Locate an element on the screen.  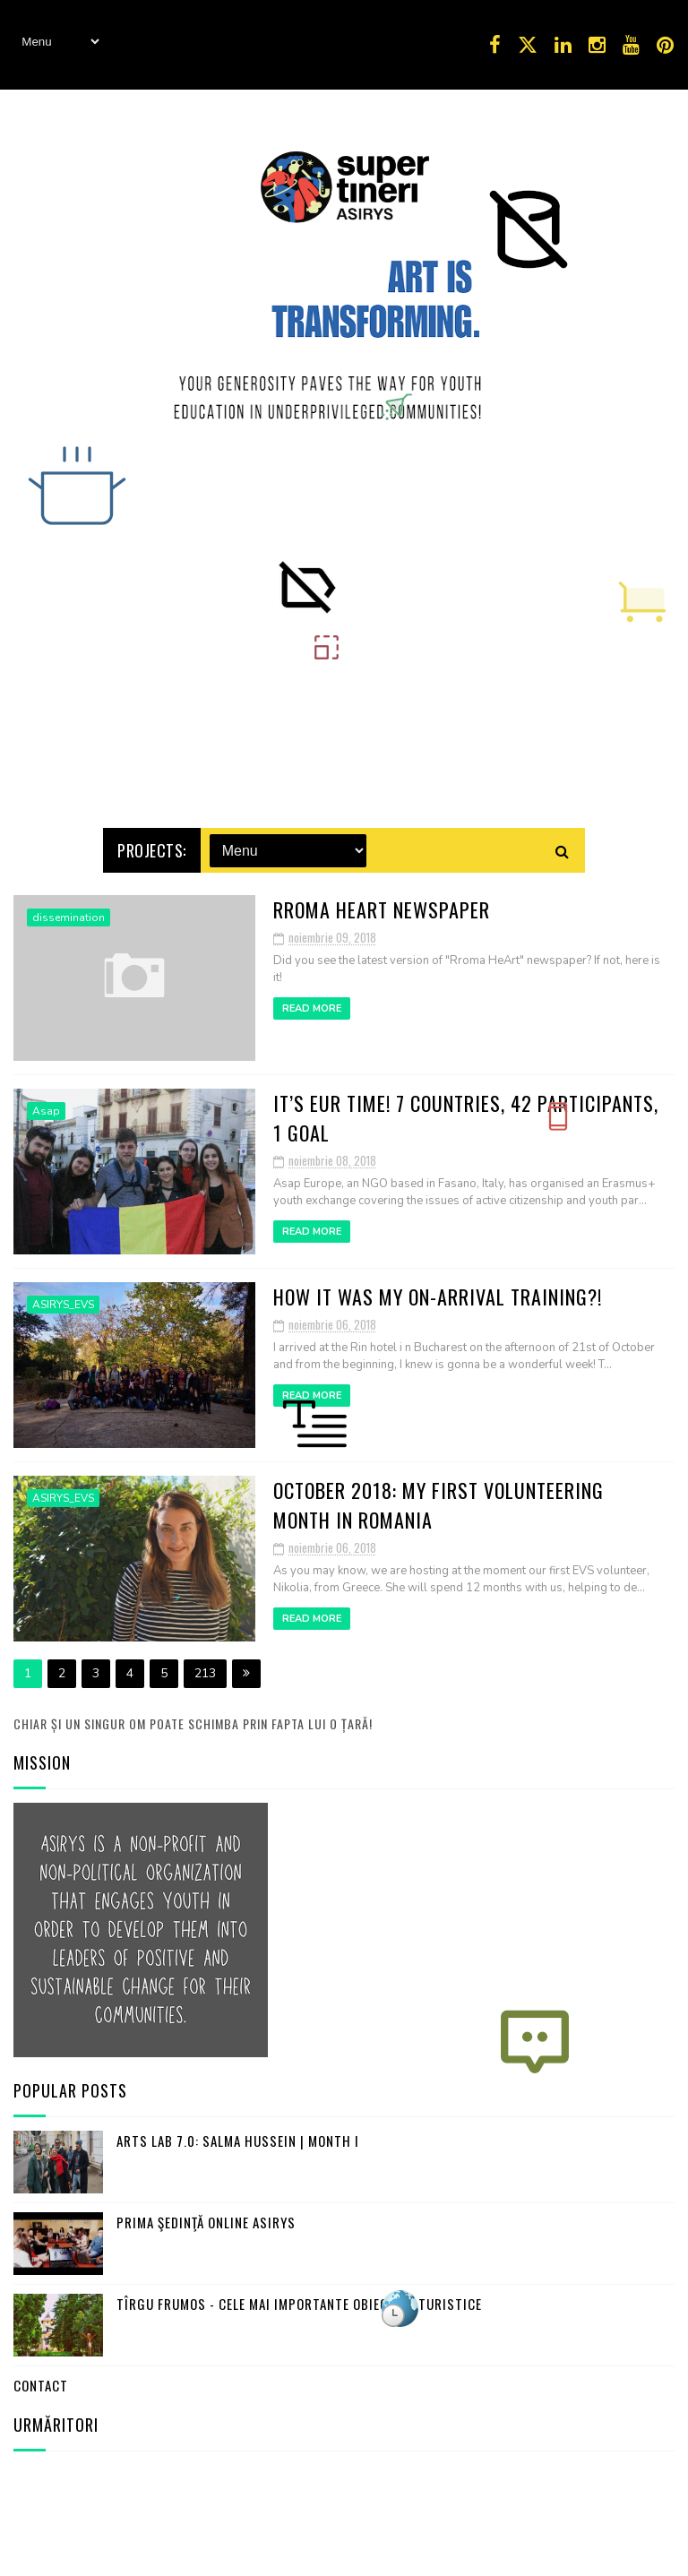
remove a label or tag from an item is located at coordinates (307, 588).